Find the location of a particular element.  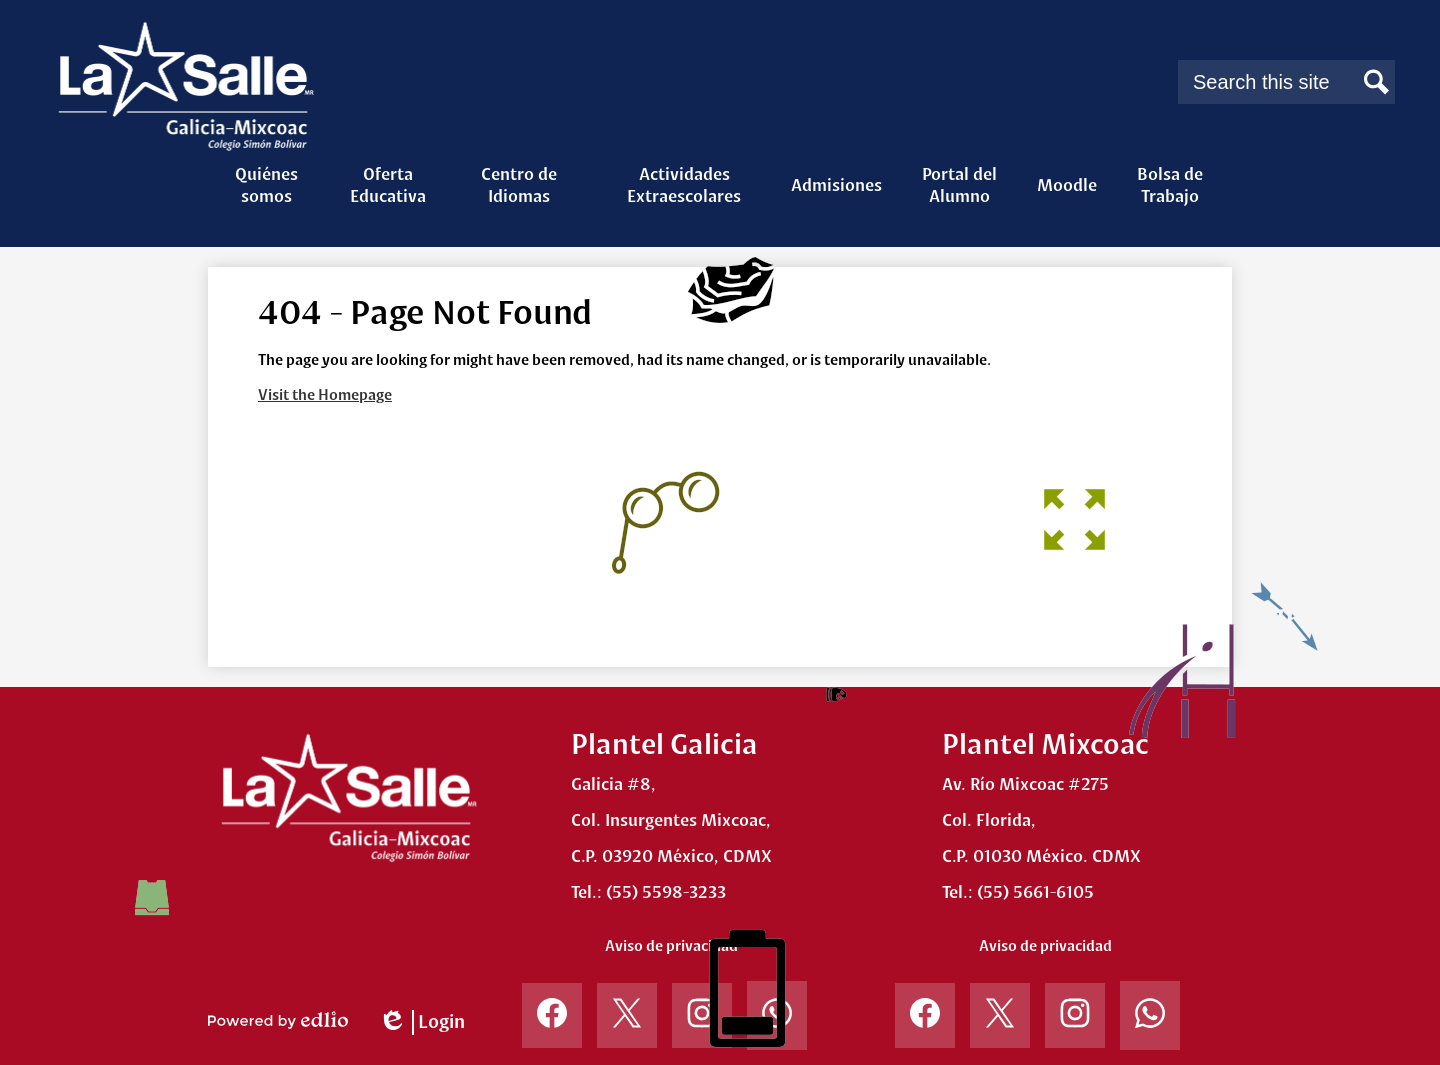

access your inbox or document tray is located at coordinates (152, 897).